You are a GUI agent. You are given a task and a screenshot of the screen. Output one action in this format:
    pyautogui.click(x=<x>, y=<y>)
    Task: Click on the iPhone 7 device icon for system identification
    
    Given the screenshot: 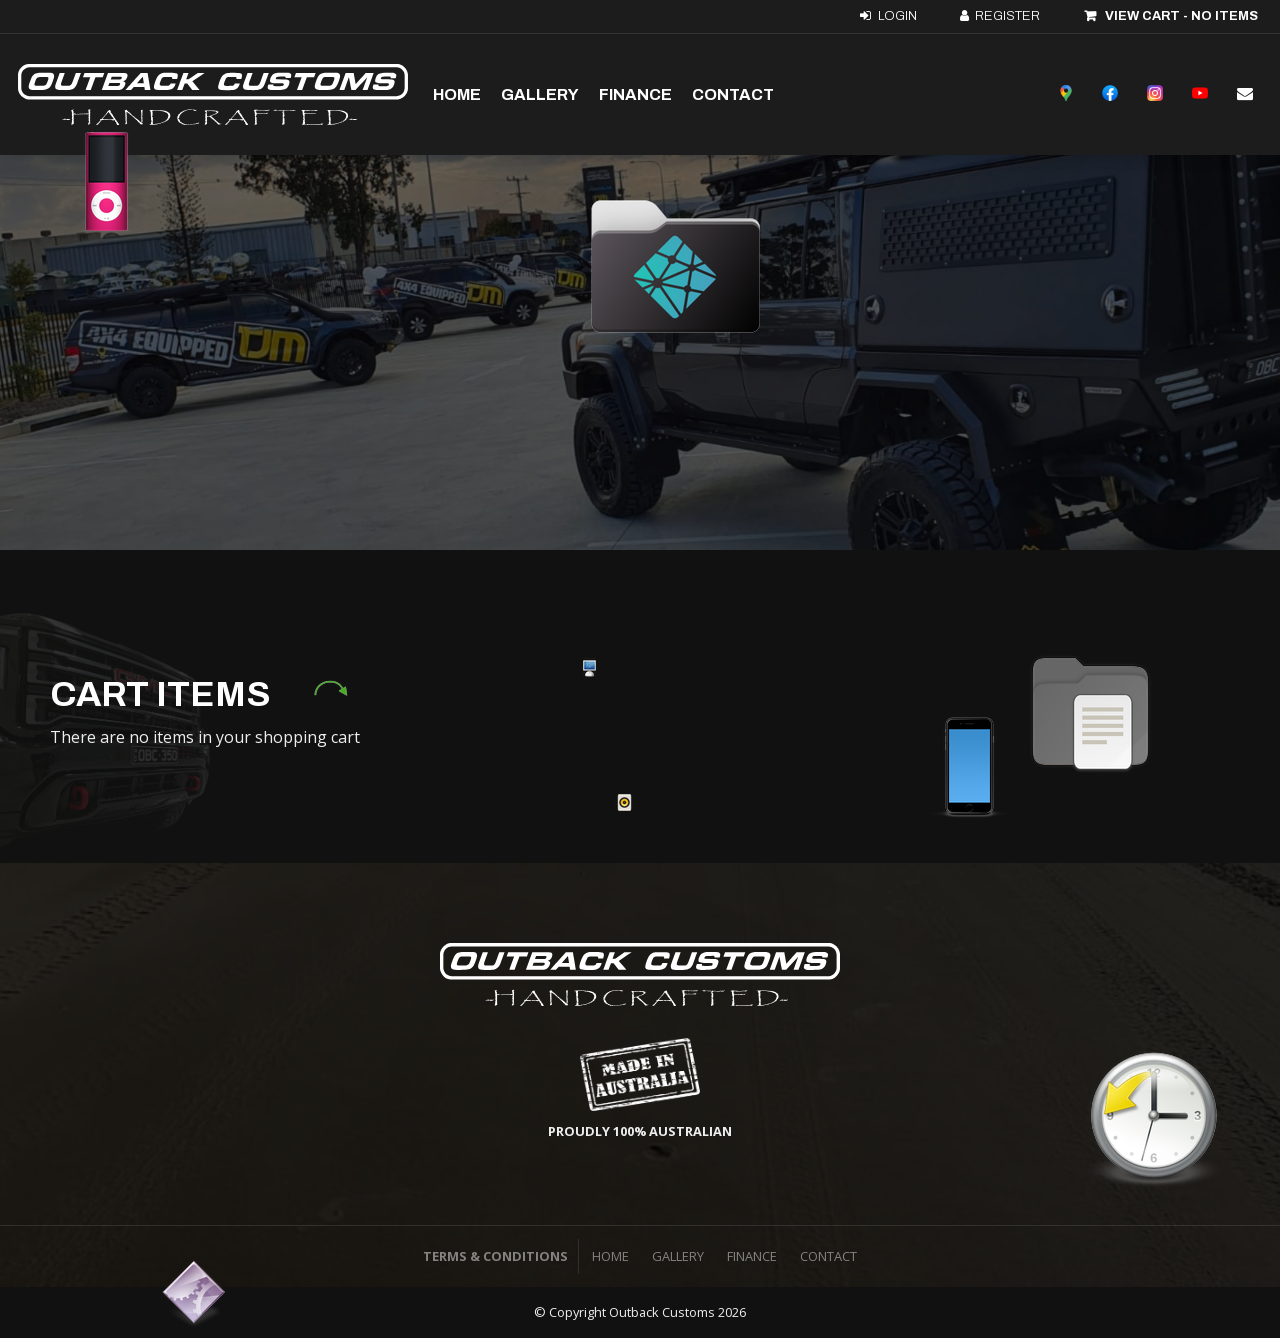 What is the action you would take?
    pyautogui.click(x=969, y=767)
    